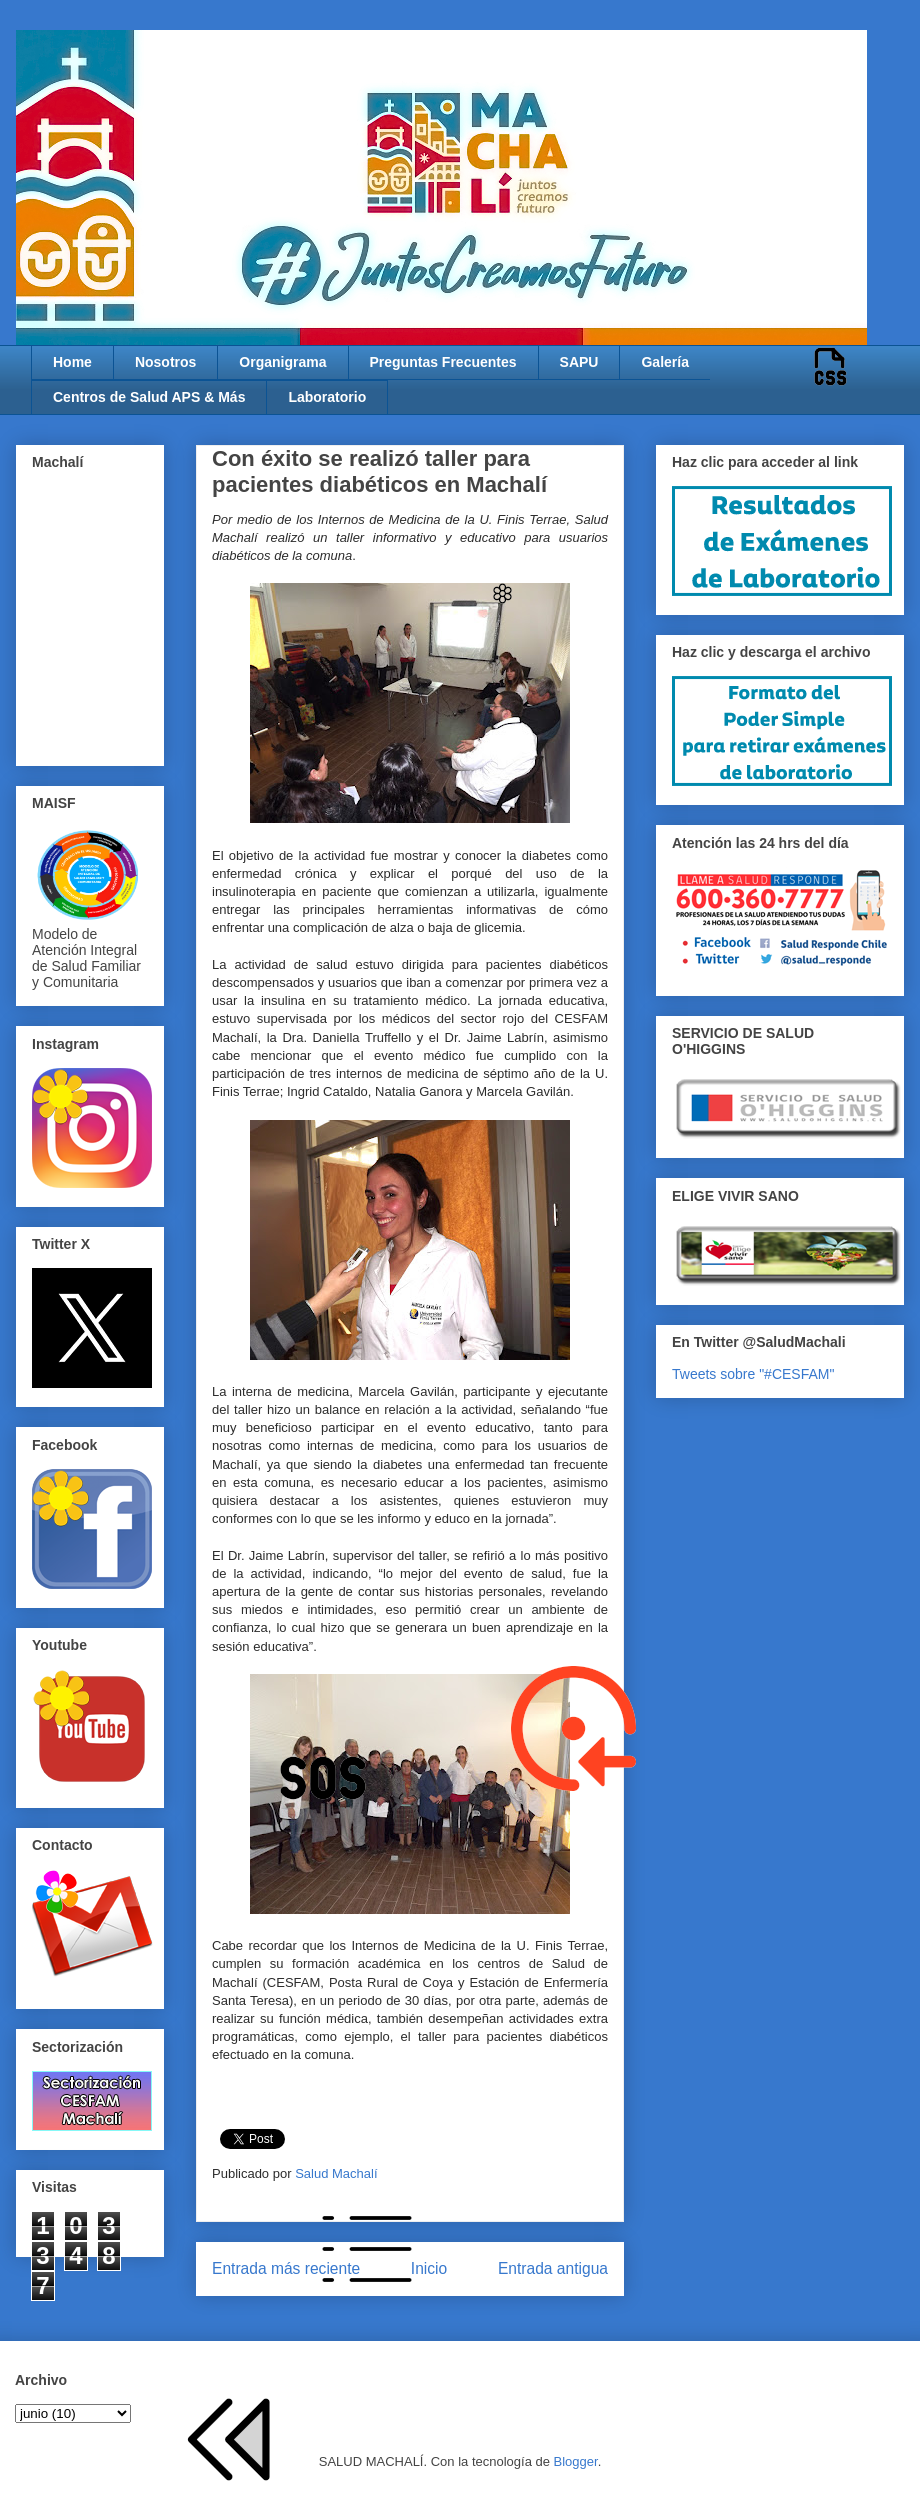 The width and height of the screenshot is (920, 2501). Describe the element at coordinates (323, 1778) in the screenshot. I see `send an emergency distress signal` at that location.